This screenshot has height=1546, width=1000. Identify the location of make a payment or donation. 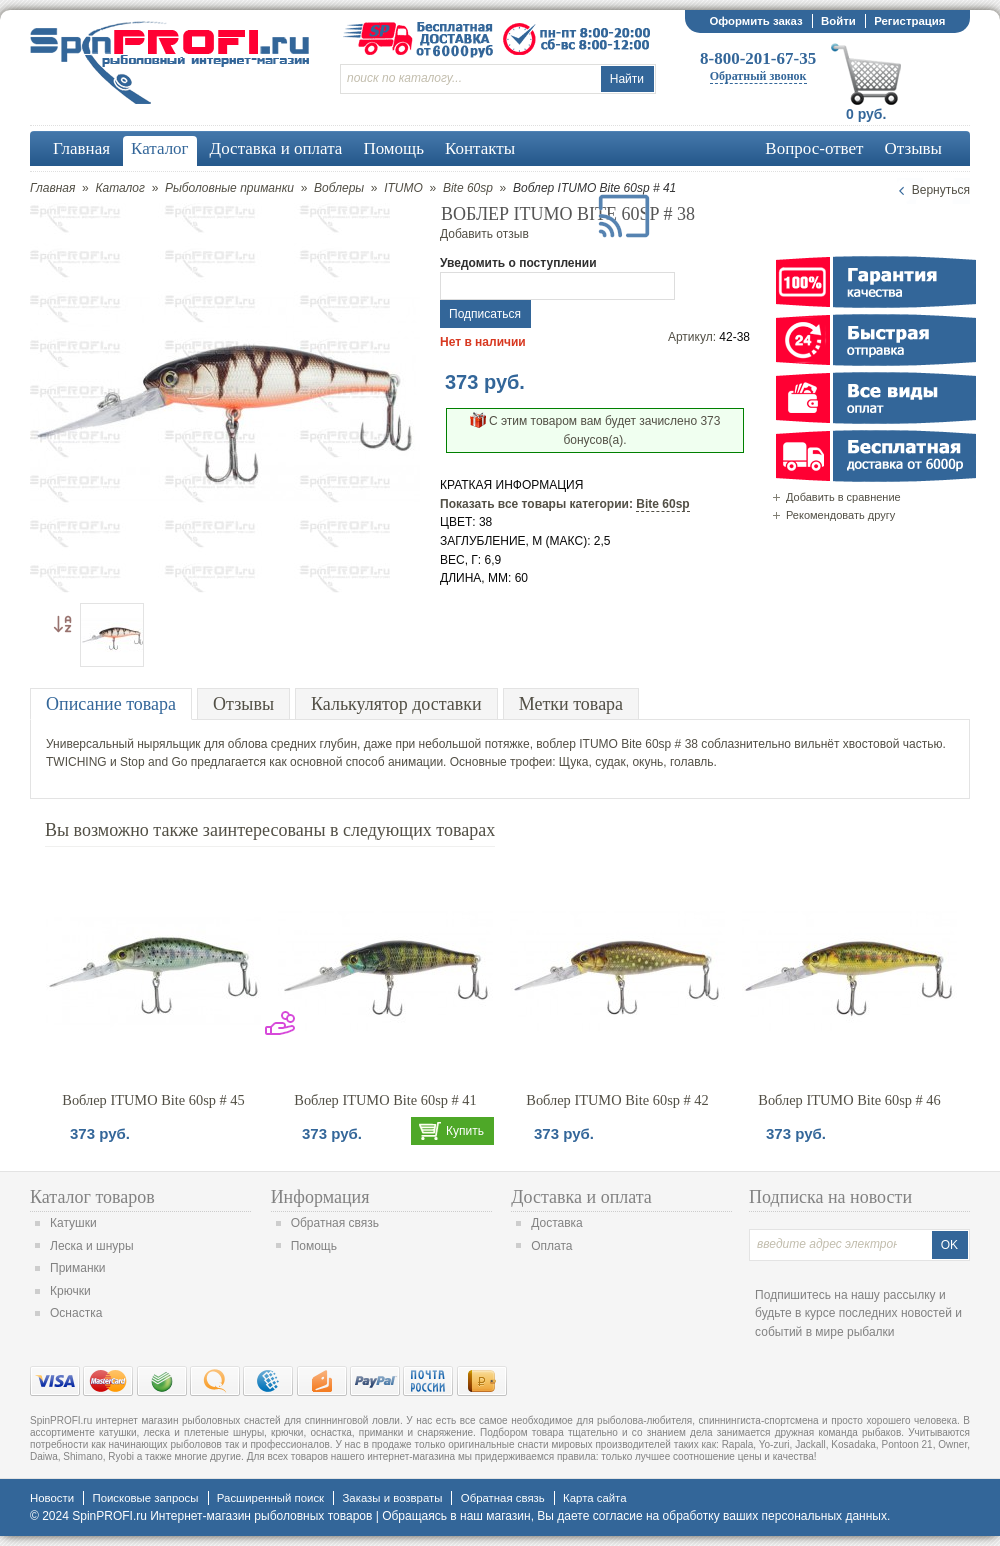
(281, 1024).